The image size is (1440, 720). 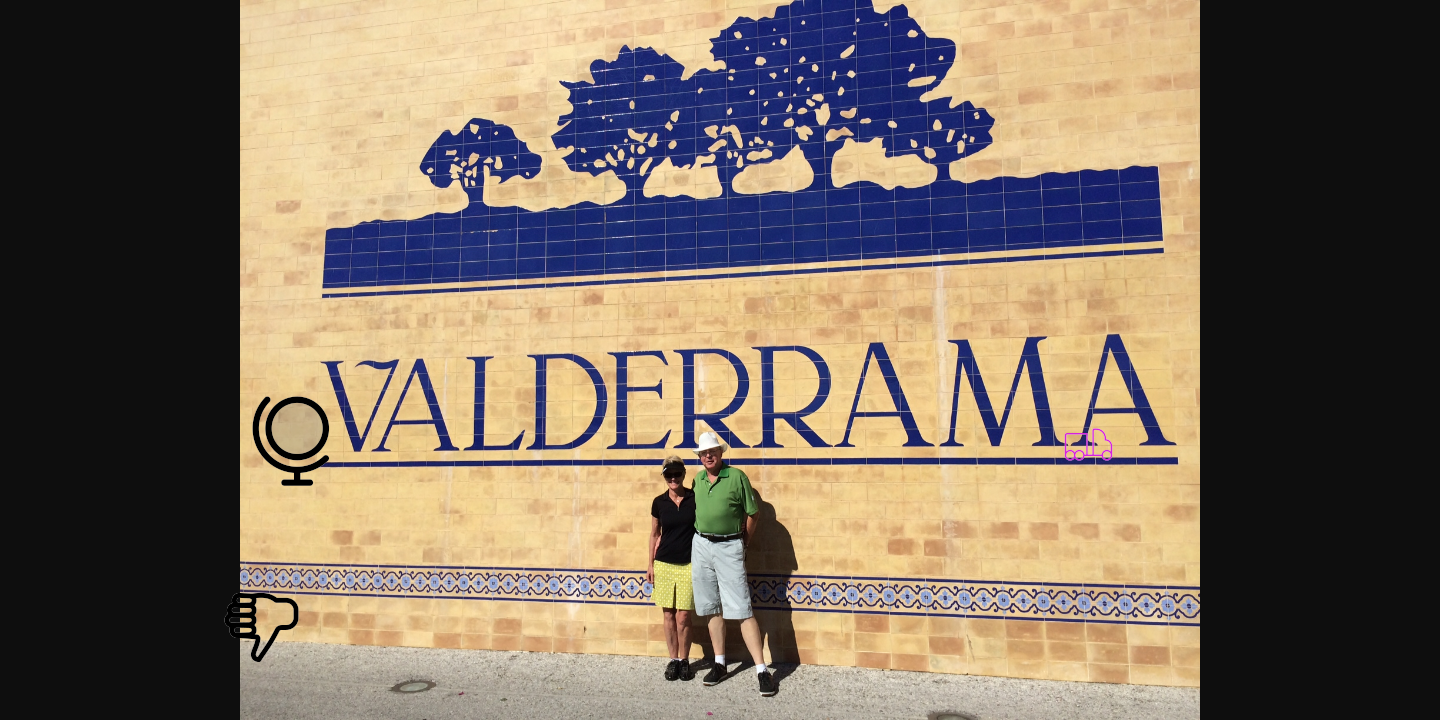 I want to click on dislike or downvote content, so click(x=261, y=627).